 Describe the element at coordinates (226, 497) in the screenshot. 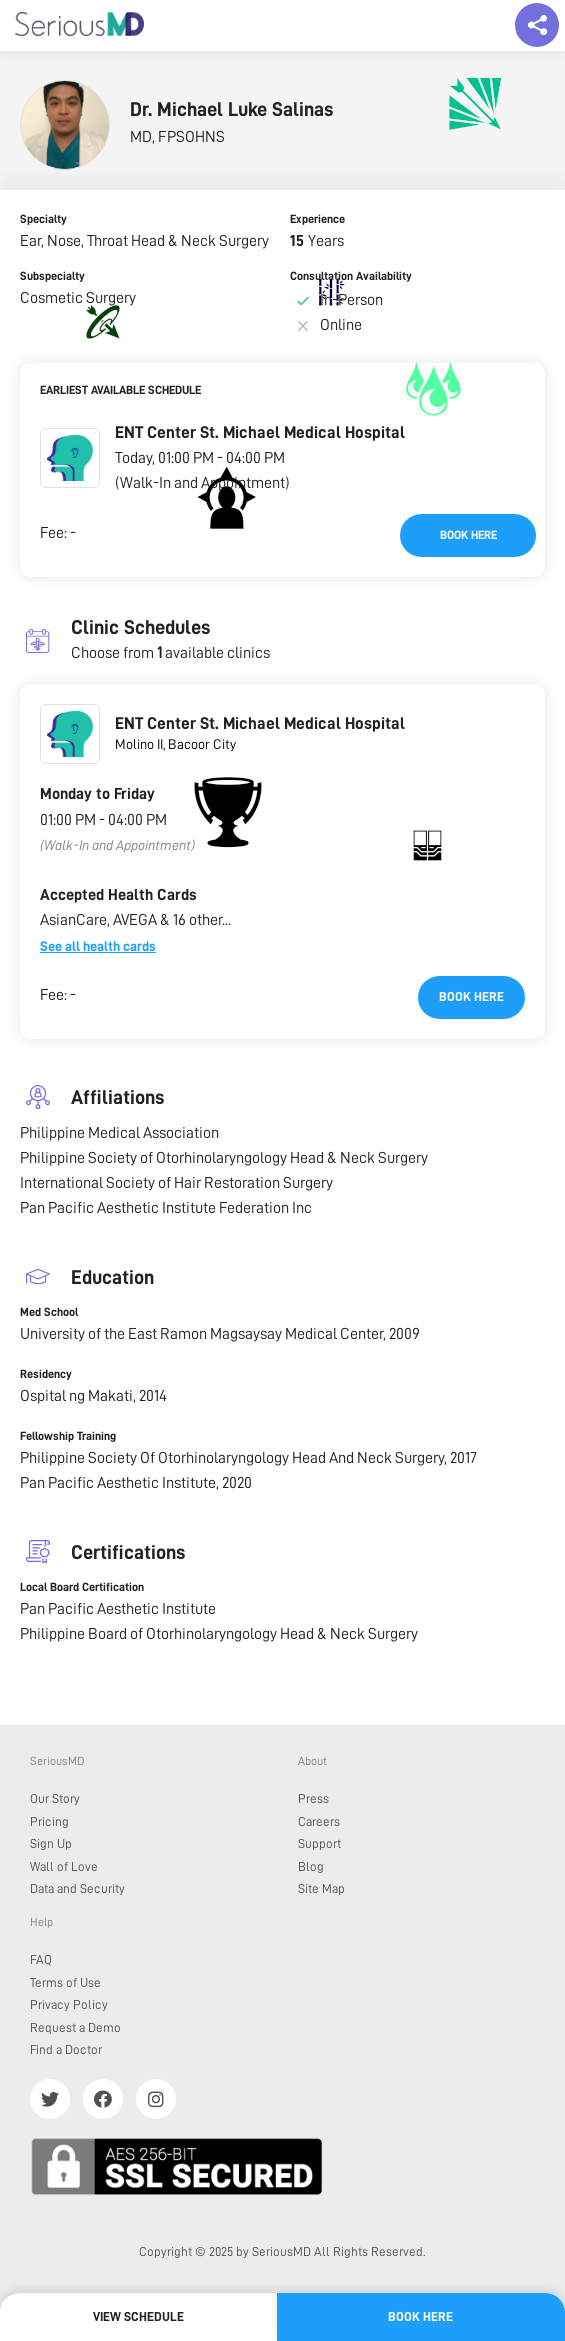

I see `indicates a holy or divine character class` at that location.